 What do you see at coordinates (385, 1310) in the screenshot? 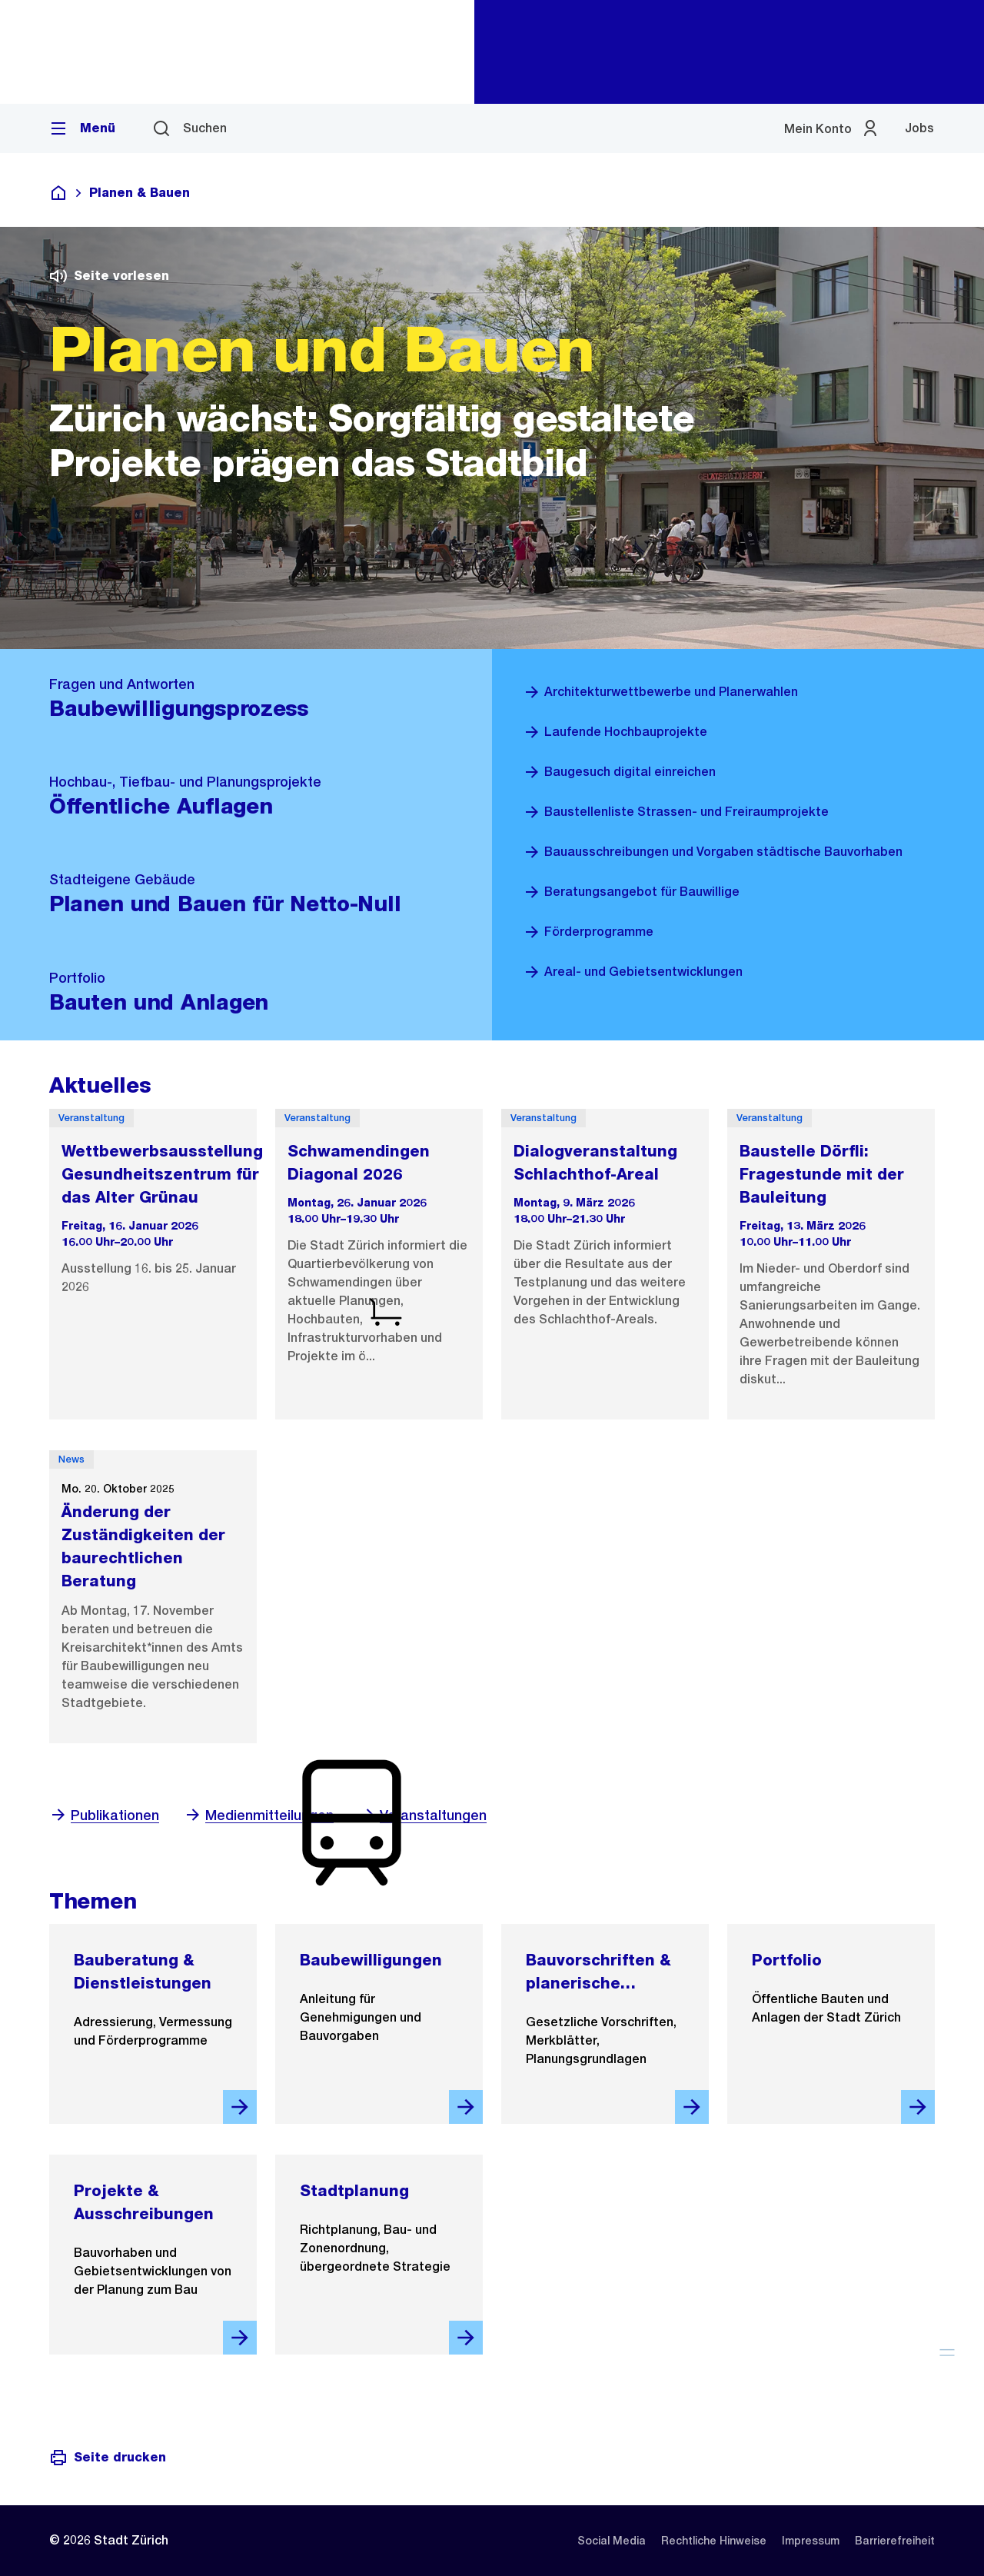
I see `view shopping cart` at bounding box center [385, 1310].